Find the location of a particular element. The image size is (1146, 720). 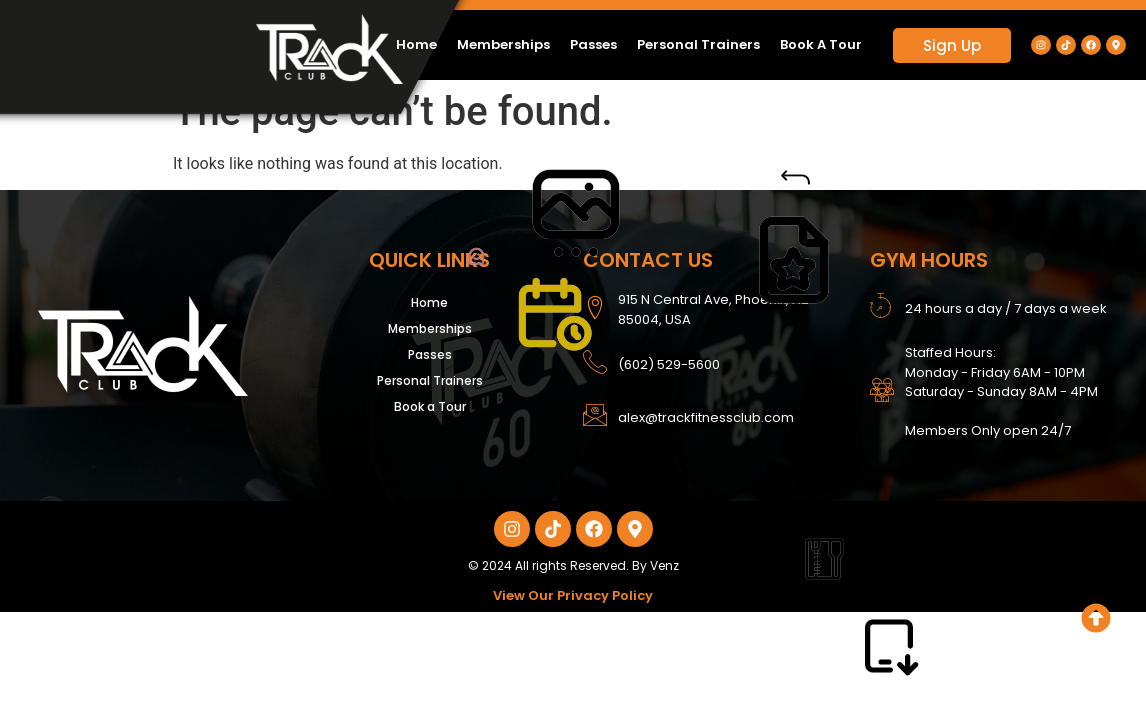

download content to iPad is located at coordinates (889, 646).